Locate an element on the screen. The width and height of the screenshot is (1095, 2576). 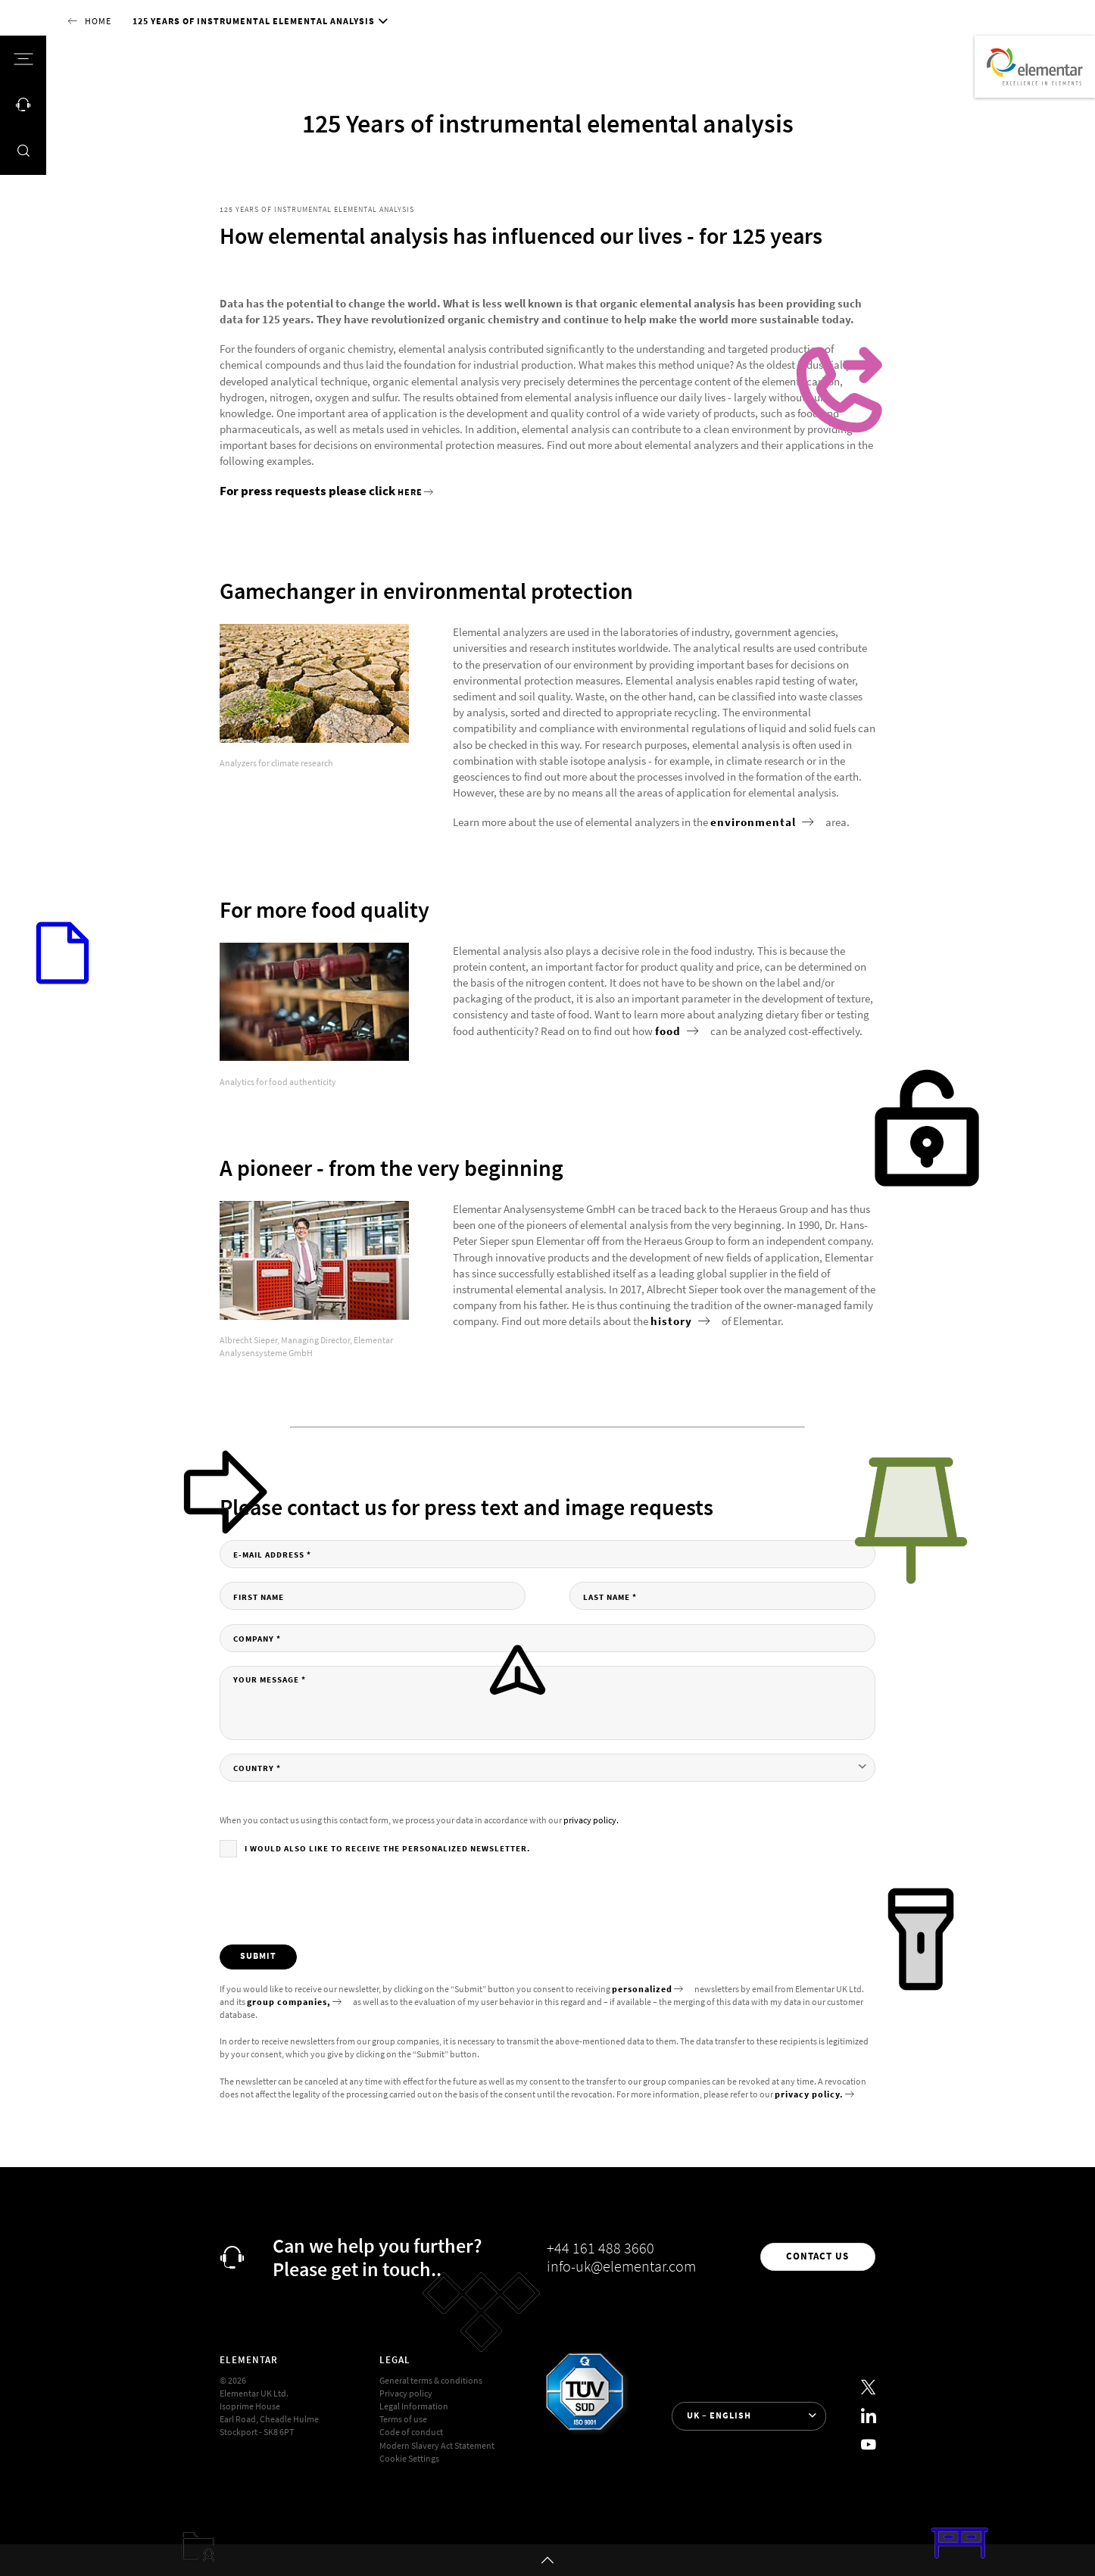
navigate to the next item or step is located at coordinates (222, 1492).